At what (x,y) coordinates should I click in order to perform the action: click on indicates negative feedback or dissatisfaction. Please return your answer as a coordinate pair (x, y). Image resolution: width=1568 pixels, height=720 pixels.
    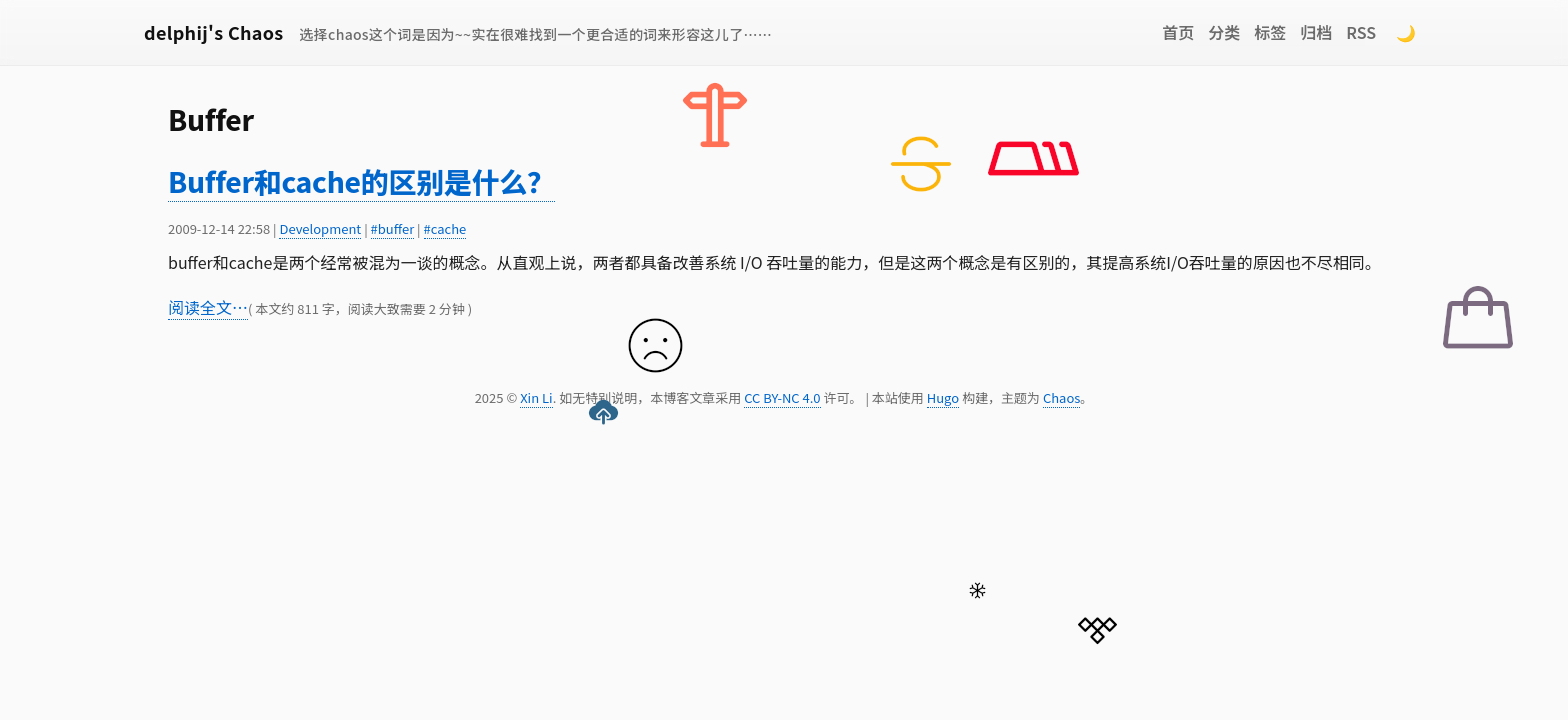
    Looking at the image, I should click on (655, 345).